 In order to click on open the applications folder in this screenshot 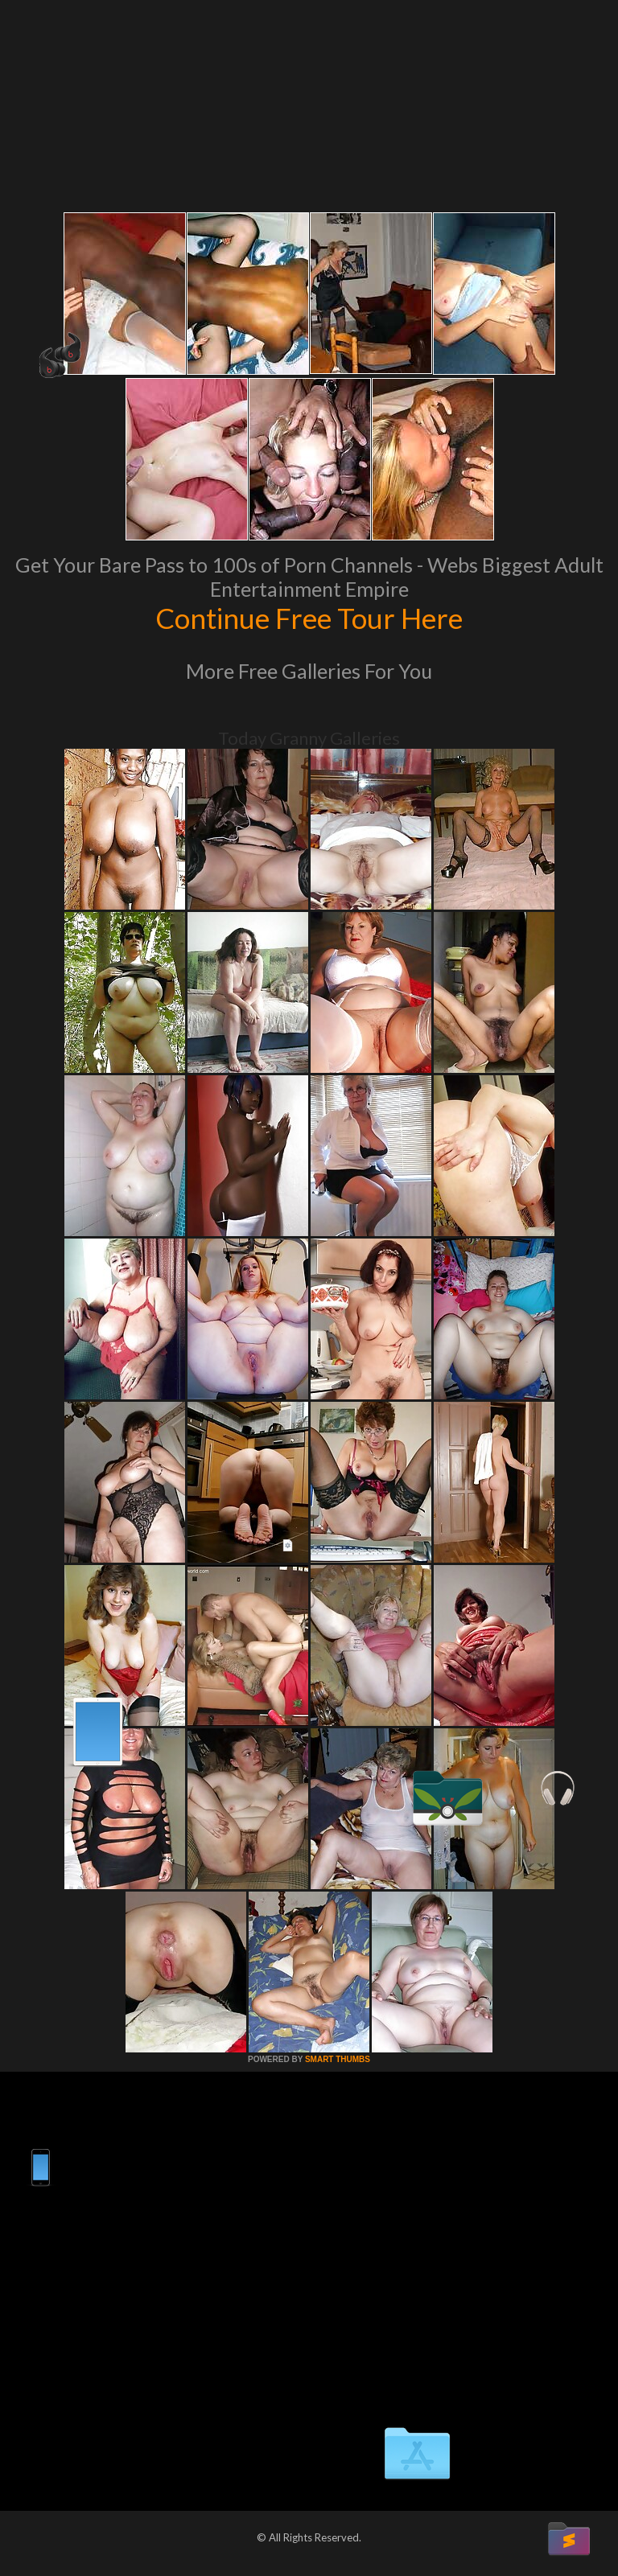, I will do `click(417, 2453)`.